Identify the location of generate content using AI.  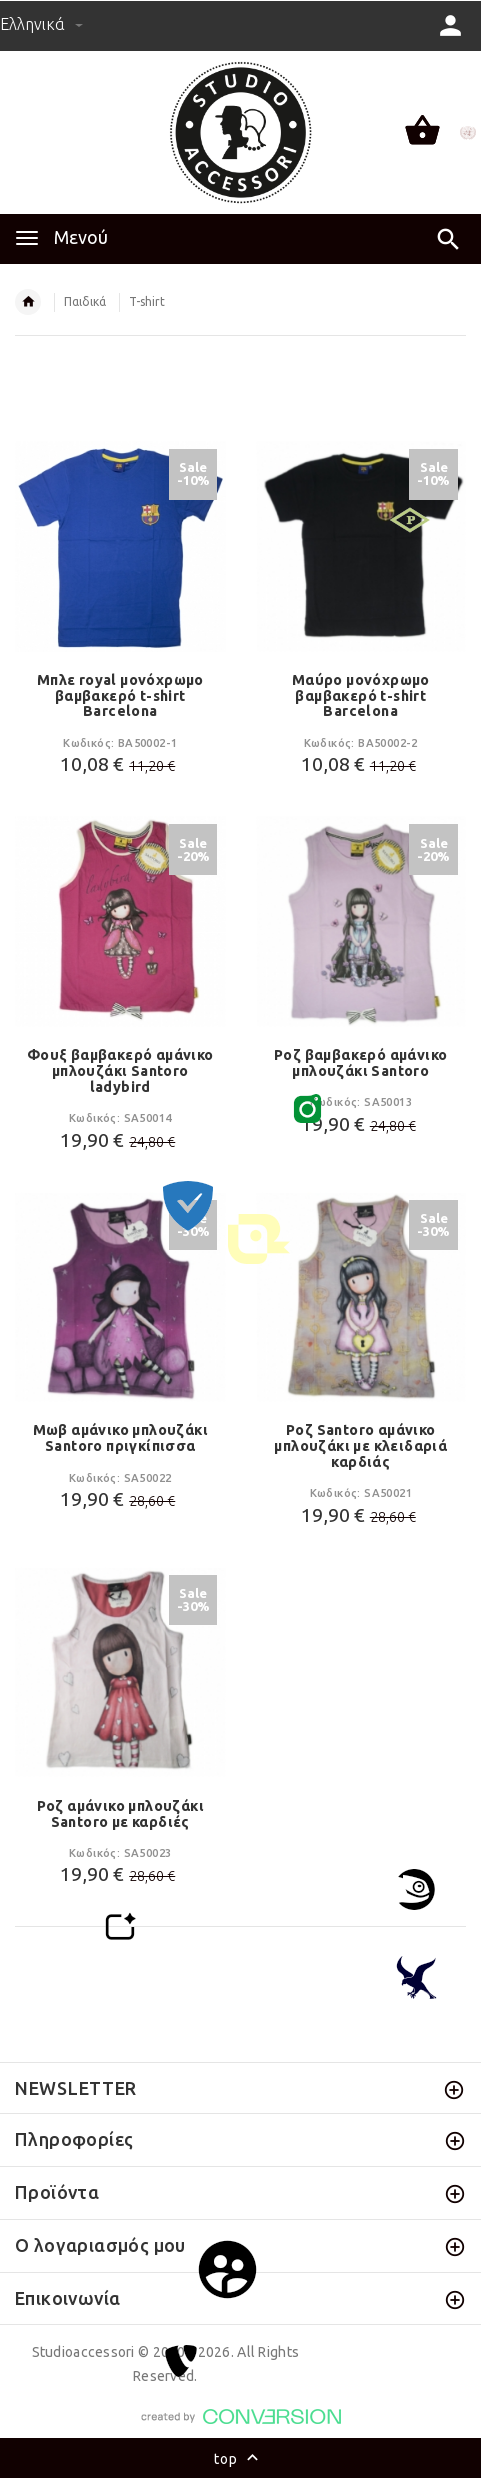
(120, 1927).